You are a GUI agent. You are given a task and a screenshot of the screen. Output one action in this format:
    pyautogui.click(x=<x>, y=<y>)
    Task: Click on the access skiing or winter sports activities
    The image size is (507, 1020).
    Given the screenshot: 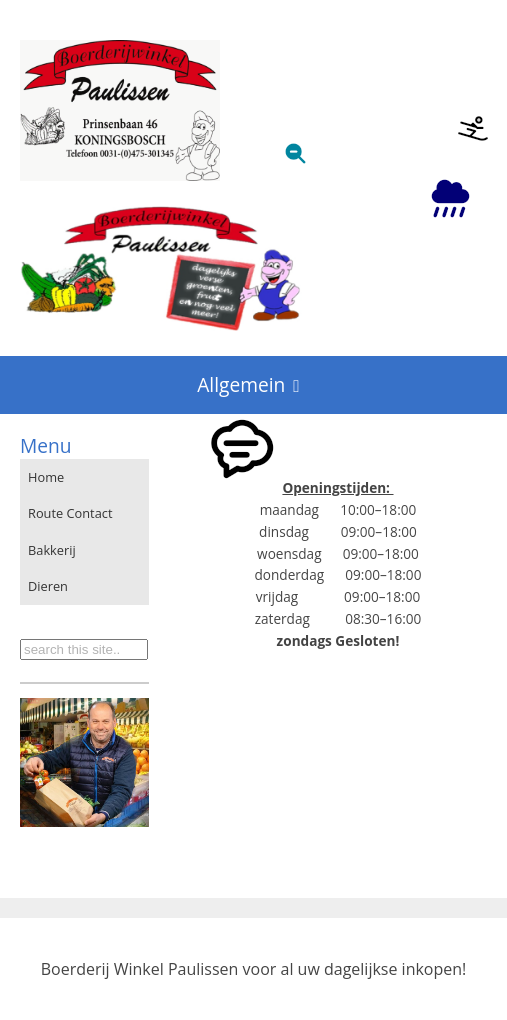 What is the action you would take?
    pyautogui.click(x=473, y=129)
    